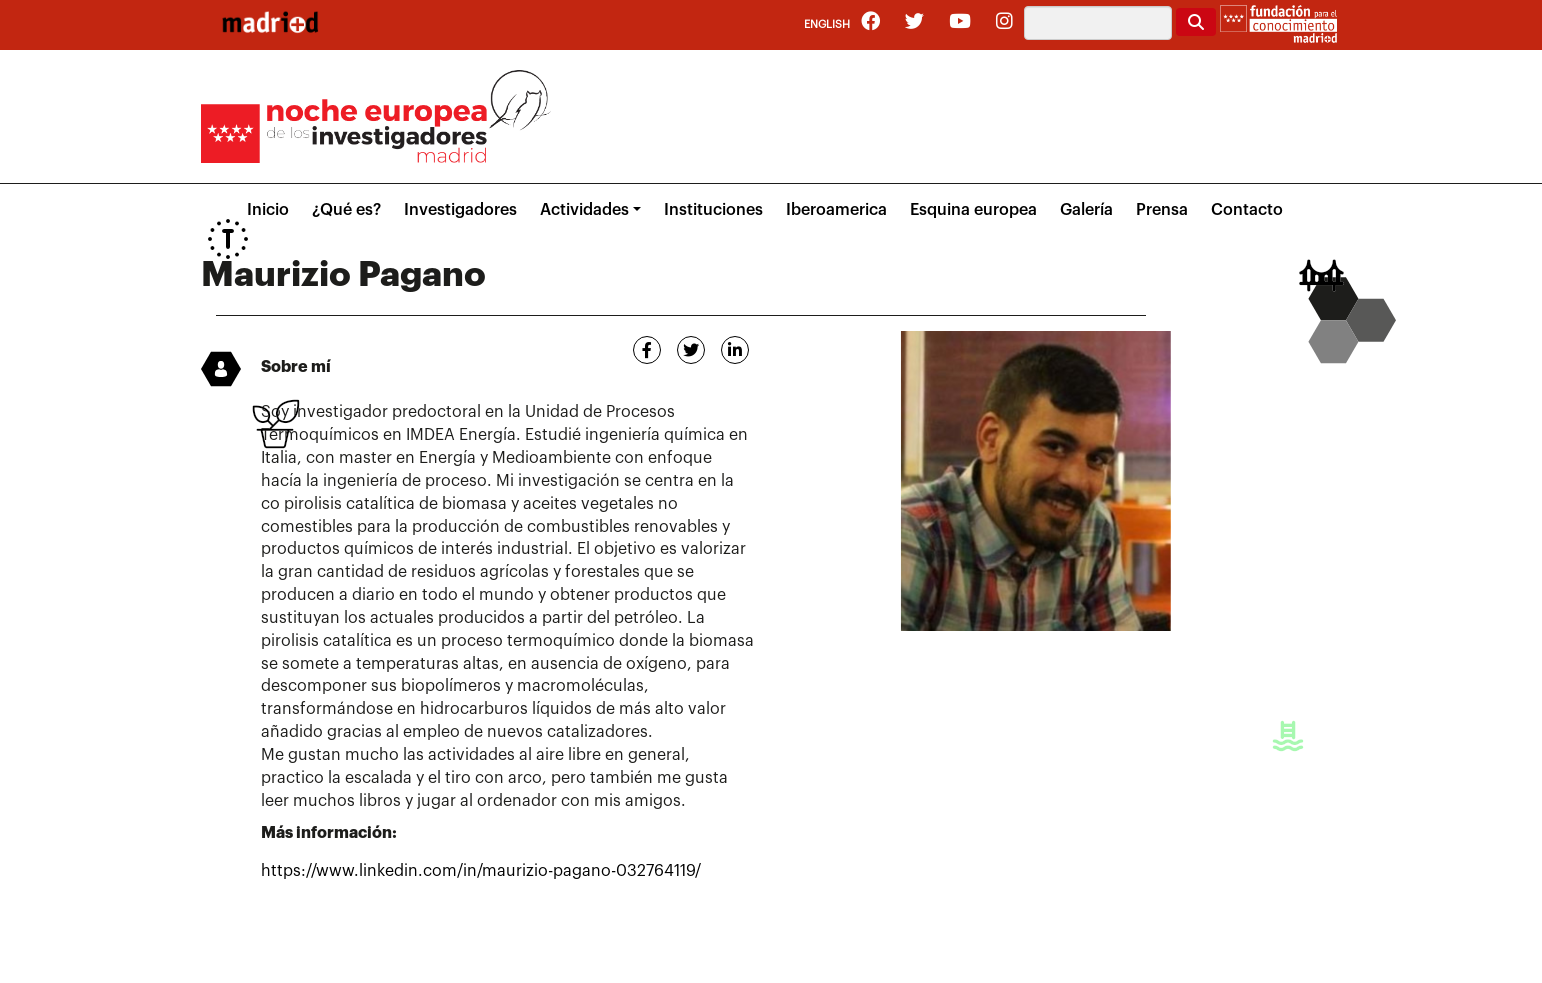  I want to click on indicates text formatting or typography options, so click(228, 239).